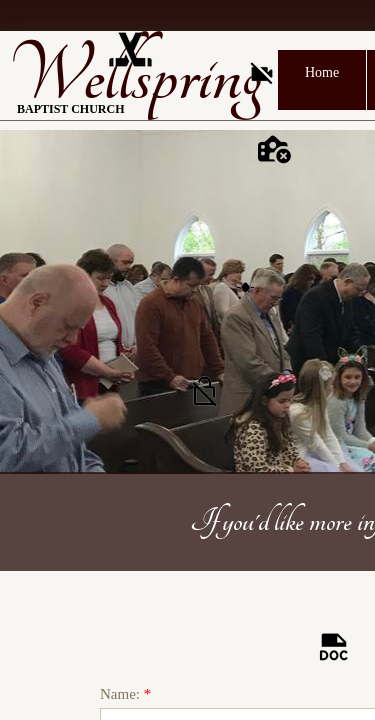  What do you see at coordinates (262, 74) in the screenshot?
I see `camera is currently disabled or off` at bounding box center [262, 74].